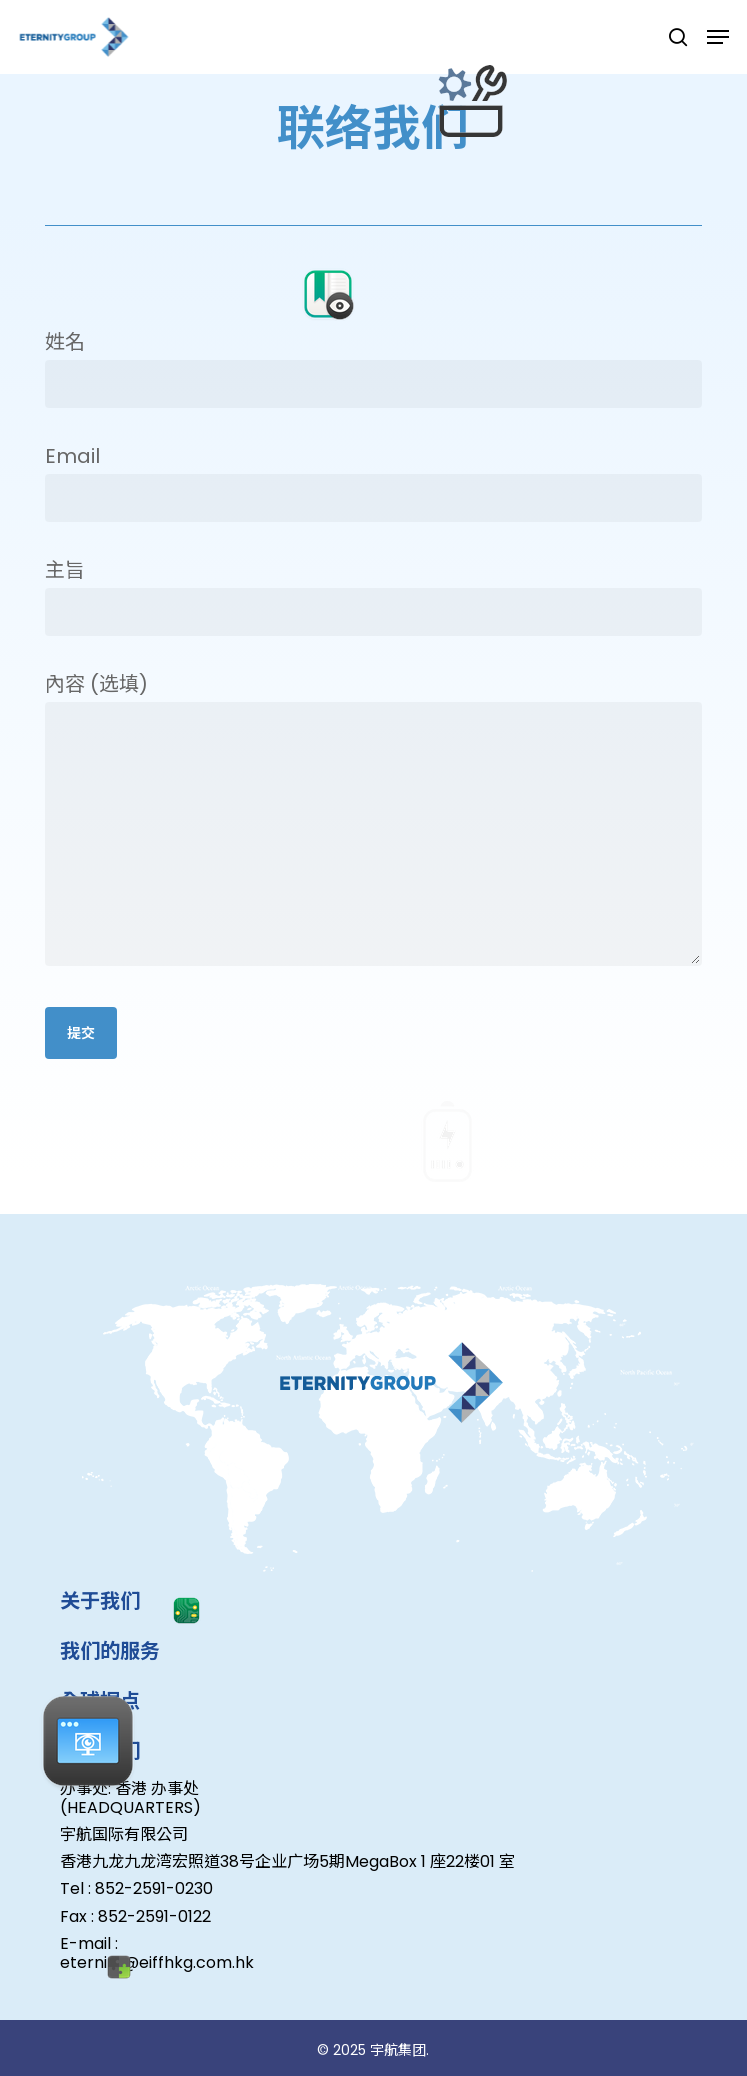  What do you see at coordinates (471, 101) in the screenshot?
I see `access additional system preferences` at bounding box center [471, 101].